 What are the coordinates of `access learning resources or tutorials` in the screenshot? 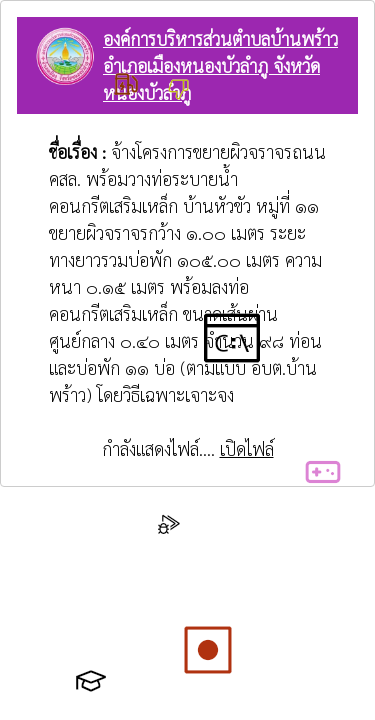 It's located at (91, 681).